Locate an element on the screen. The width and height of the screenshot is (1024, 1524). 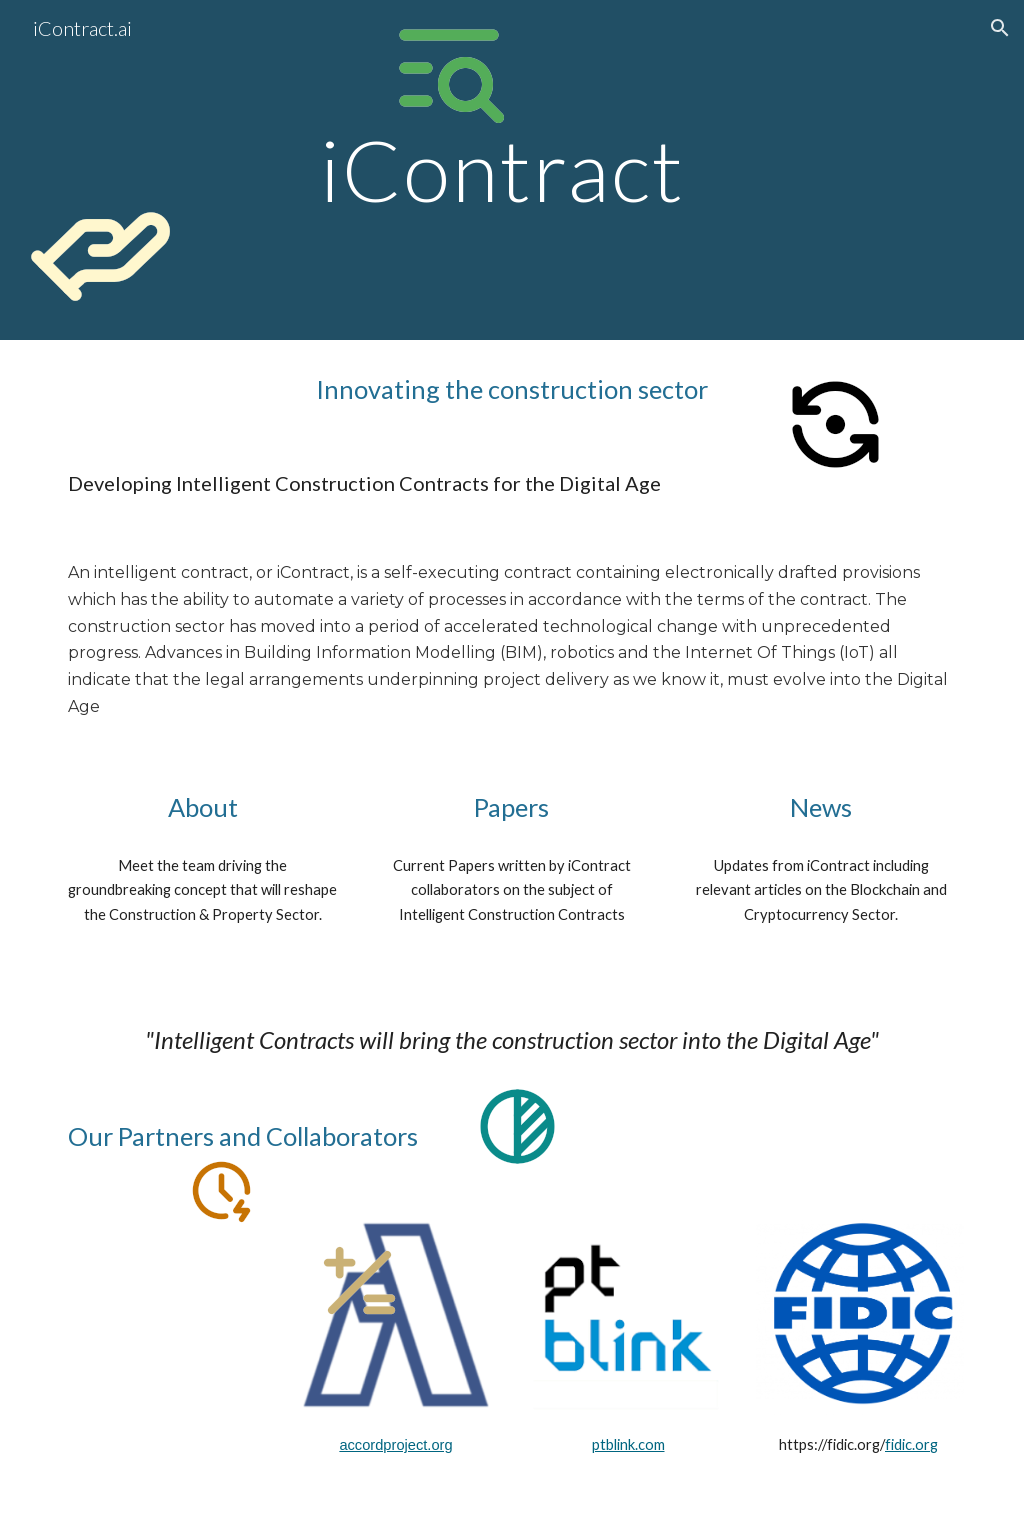
refresh or sync data is located at coordinates (835, 424).